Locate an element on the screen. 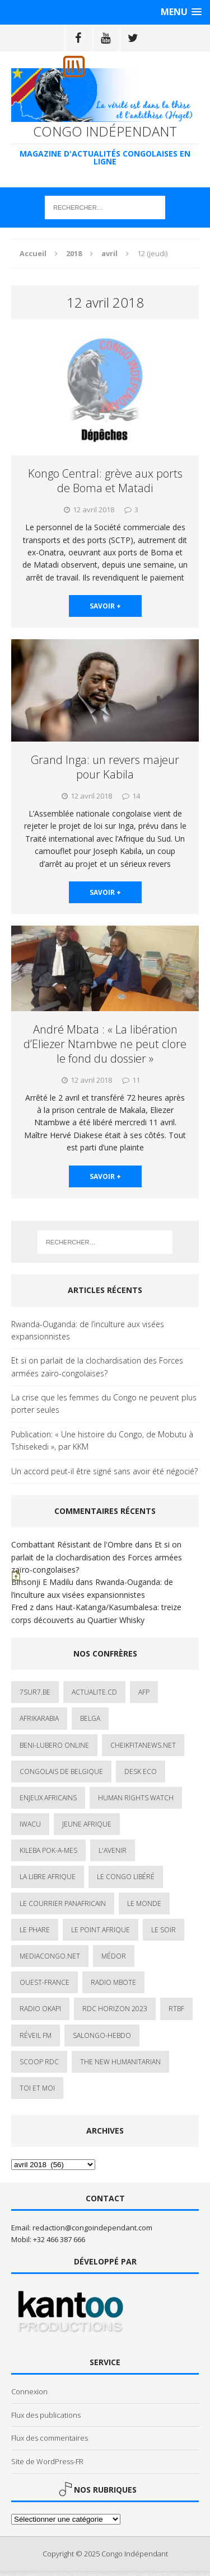 Image resolution: width=210 pixels, height=2576 pixels. upload a file is located at coordinates (16, 1575).